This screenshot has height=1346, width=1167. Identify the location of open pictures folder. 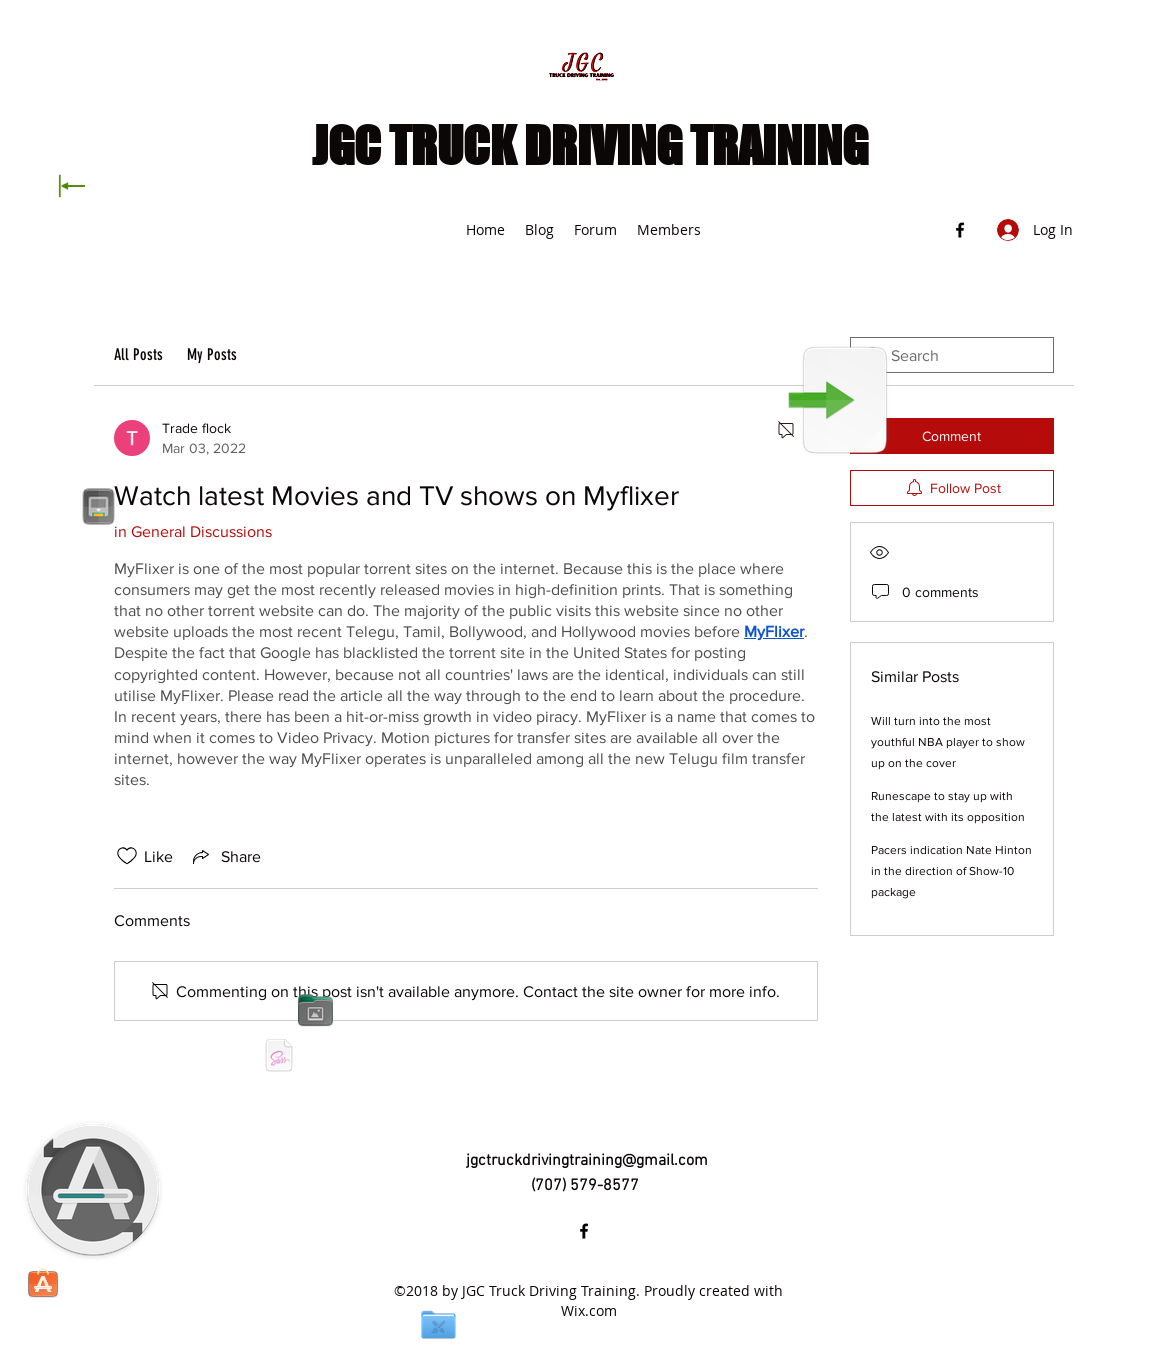
(315, 1009).